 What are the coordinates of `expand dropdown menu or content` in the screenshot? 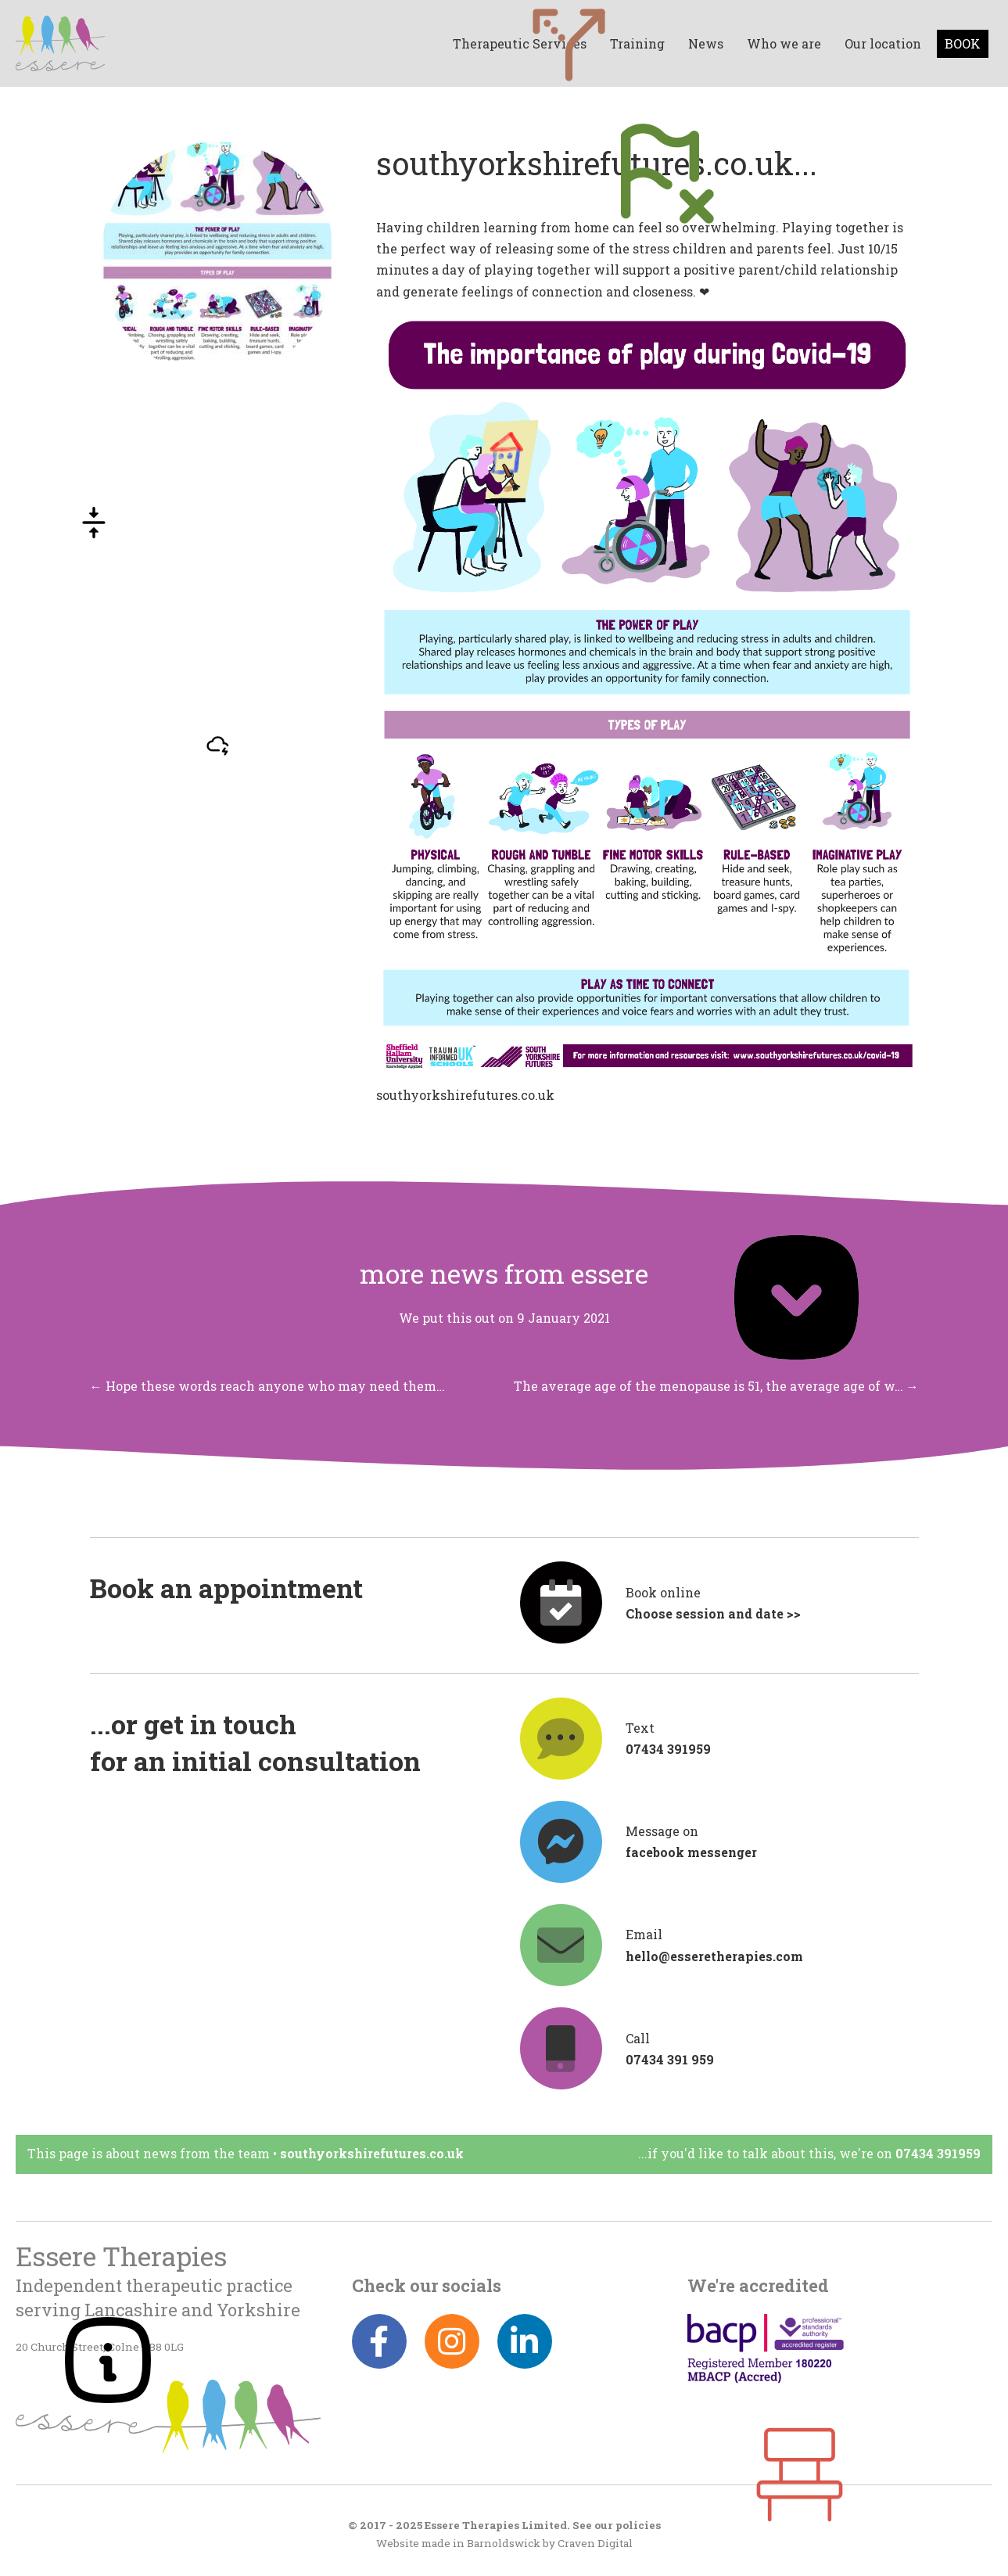 It's located at (796, 1297).